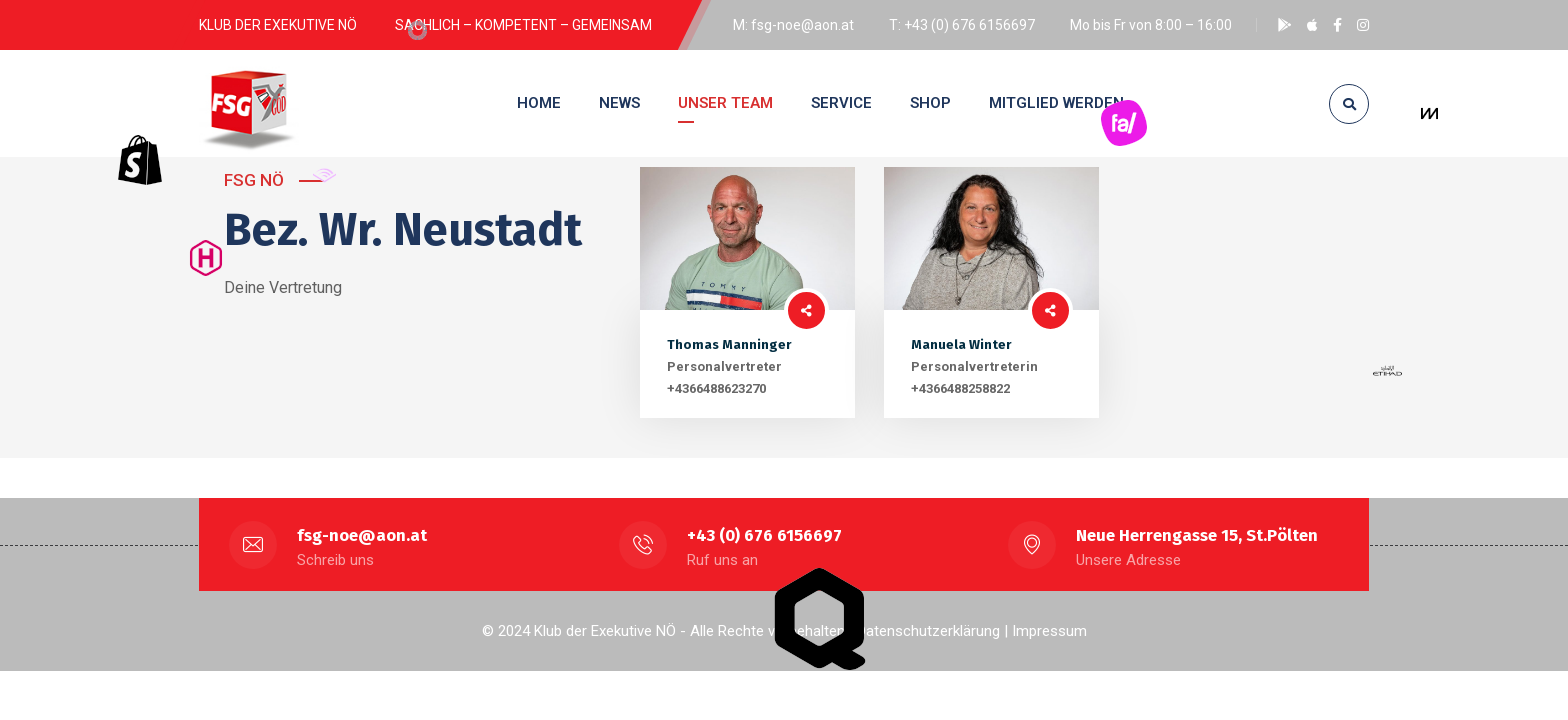 Image resolution: width=1568 pixels, height=720 pixels. What do you see at coordinates (206, 258) in the screenshot?
I see `Hugo static site generator logo` at bounding box center [206, 258].